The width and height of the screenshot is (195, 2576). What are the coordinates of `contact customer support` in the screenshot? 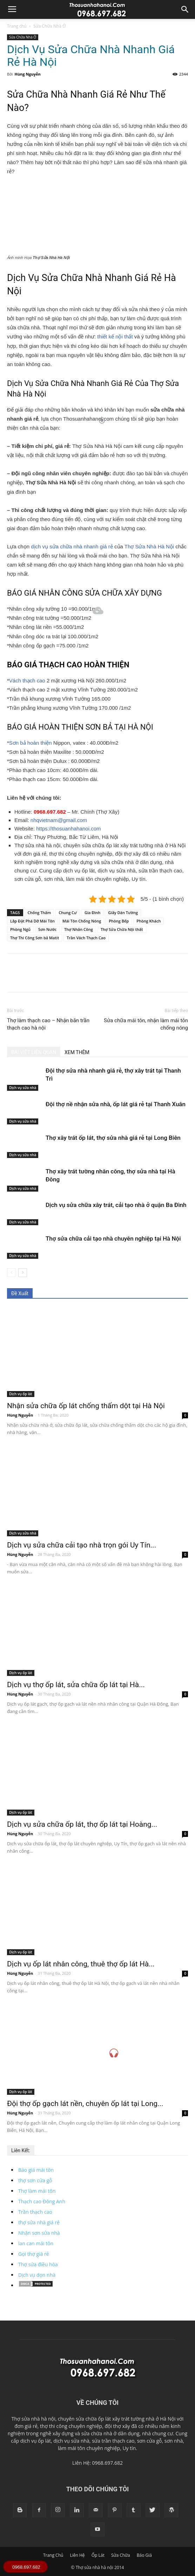 It's located at (114, 2053).